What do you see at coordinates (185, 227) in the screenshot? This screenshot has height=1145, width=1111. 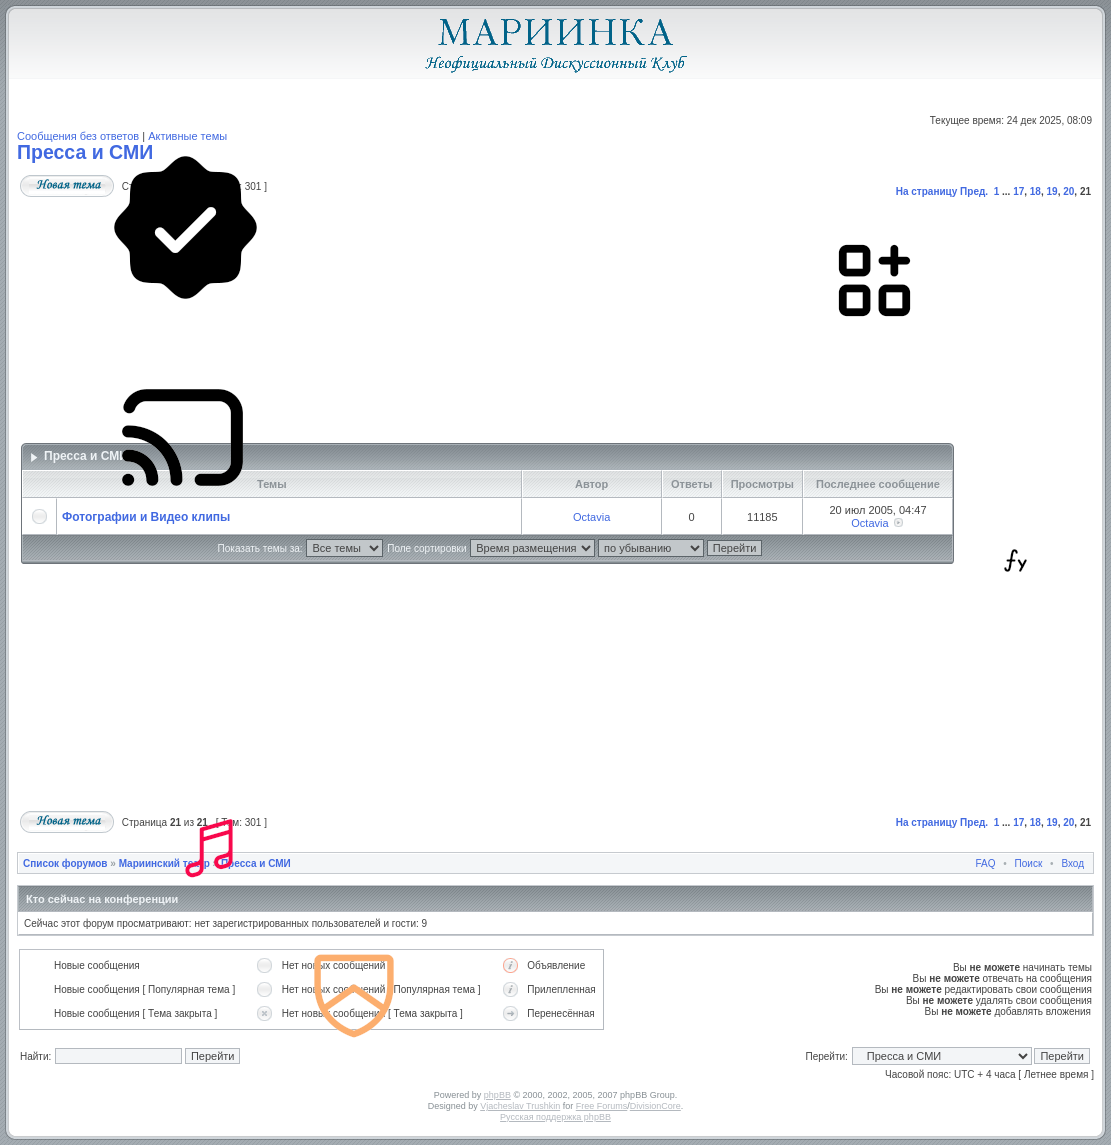 I see `indicates verified or authenticated status` at bounding box center [185, 227].